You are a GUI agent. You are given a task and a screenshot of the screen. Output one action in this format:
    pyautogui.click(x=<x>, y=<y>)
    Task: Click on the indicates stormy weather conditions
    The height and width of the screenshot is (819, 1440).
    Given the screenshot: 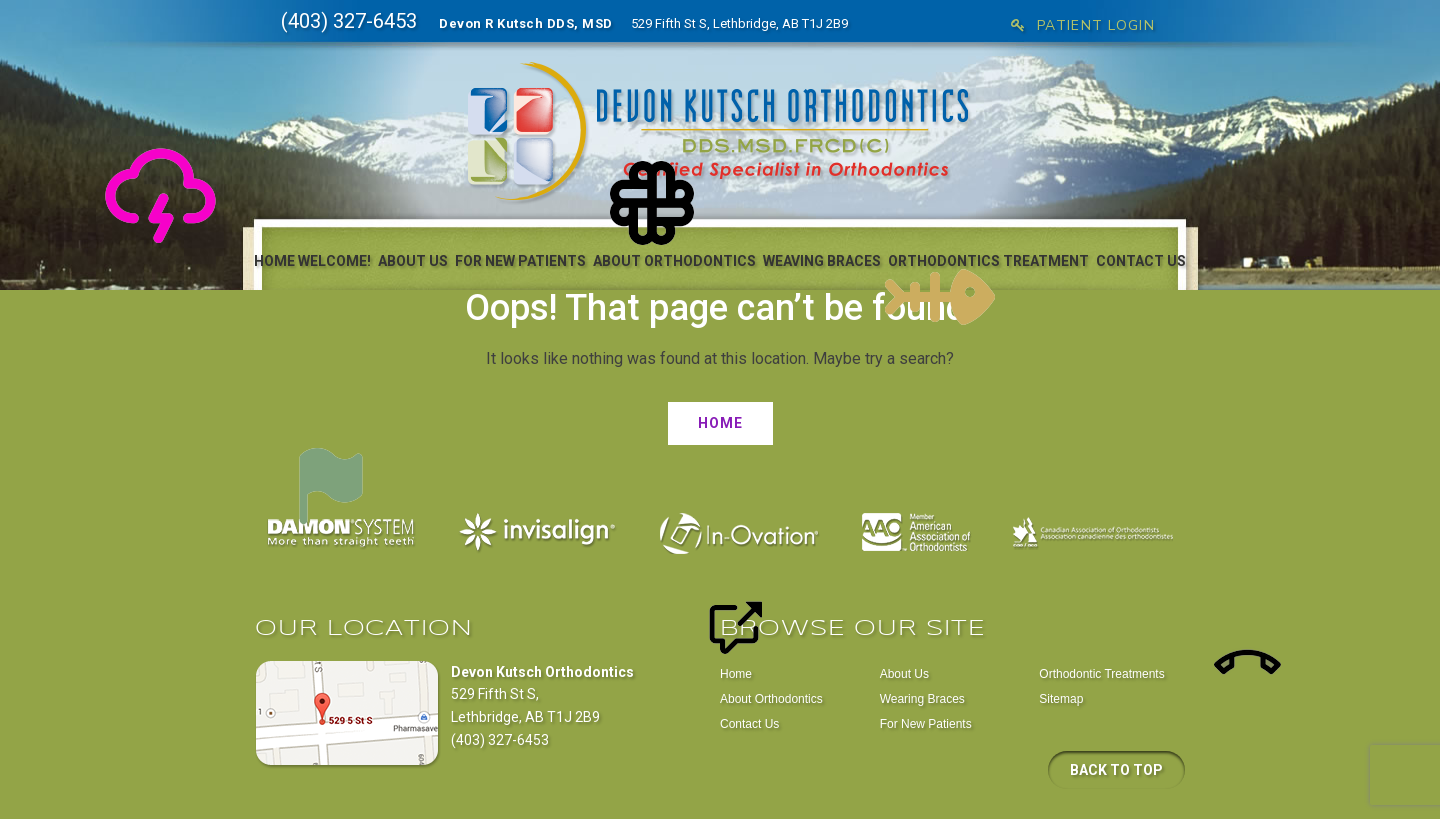 What is the action you would take?
    pyautogui.click(x=158, y=188)
    